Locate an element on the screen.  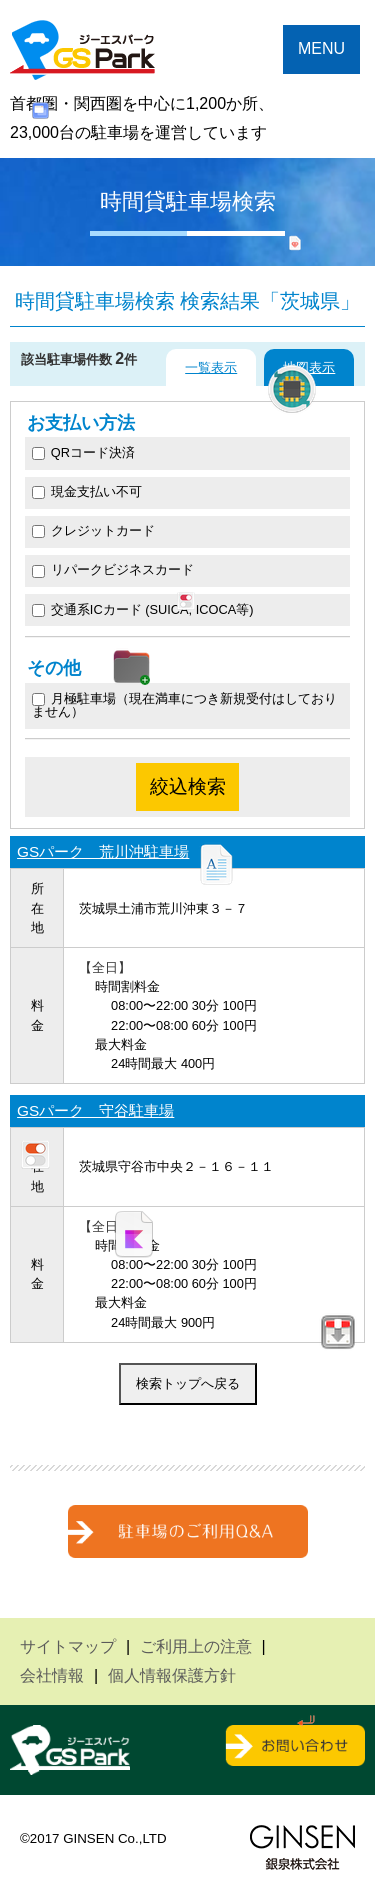
open Transmission BitTorrent client is located at coordinates (338, 1332).